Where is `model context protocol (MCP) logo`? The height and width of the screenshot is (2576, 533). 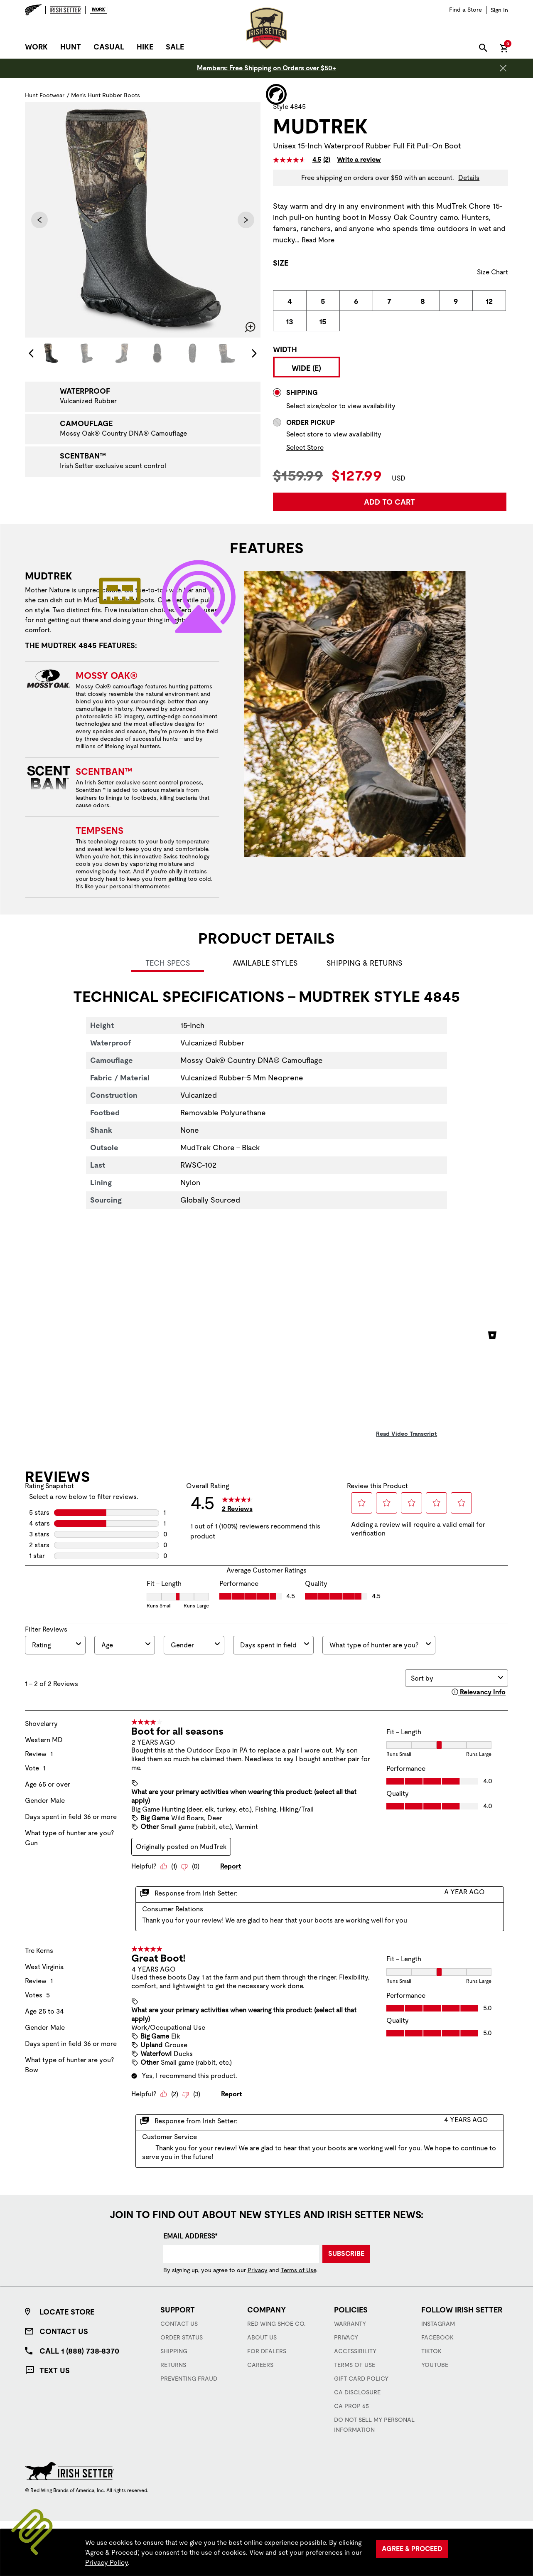 model context protocol (MCP) logo is located at coordinates (32, 2532).